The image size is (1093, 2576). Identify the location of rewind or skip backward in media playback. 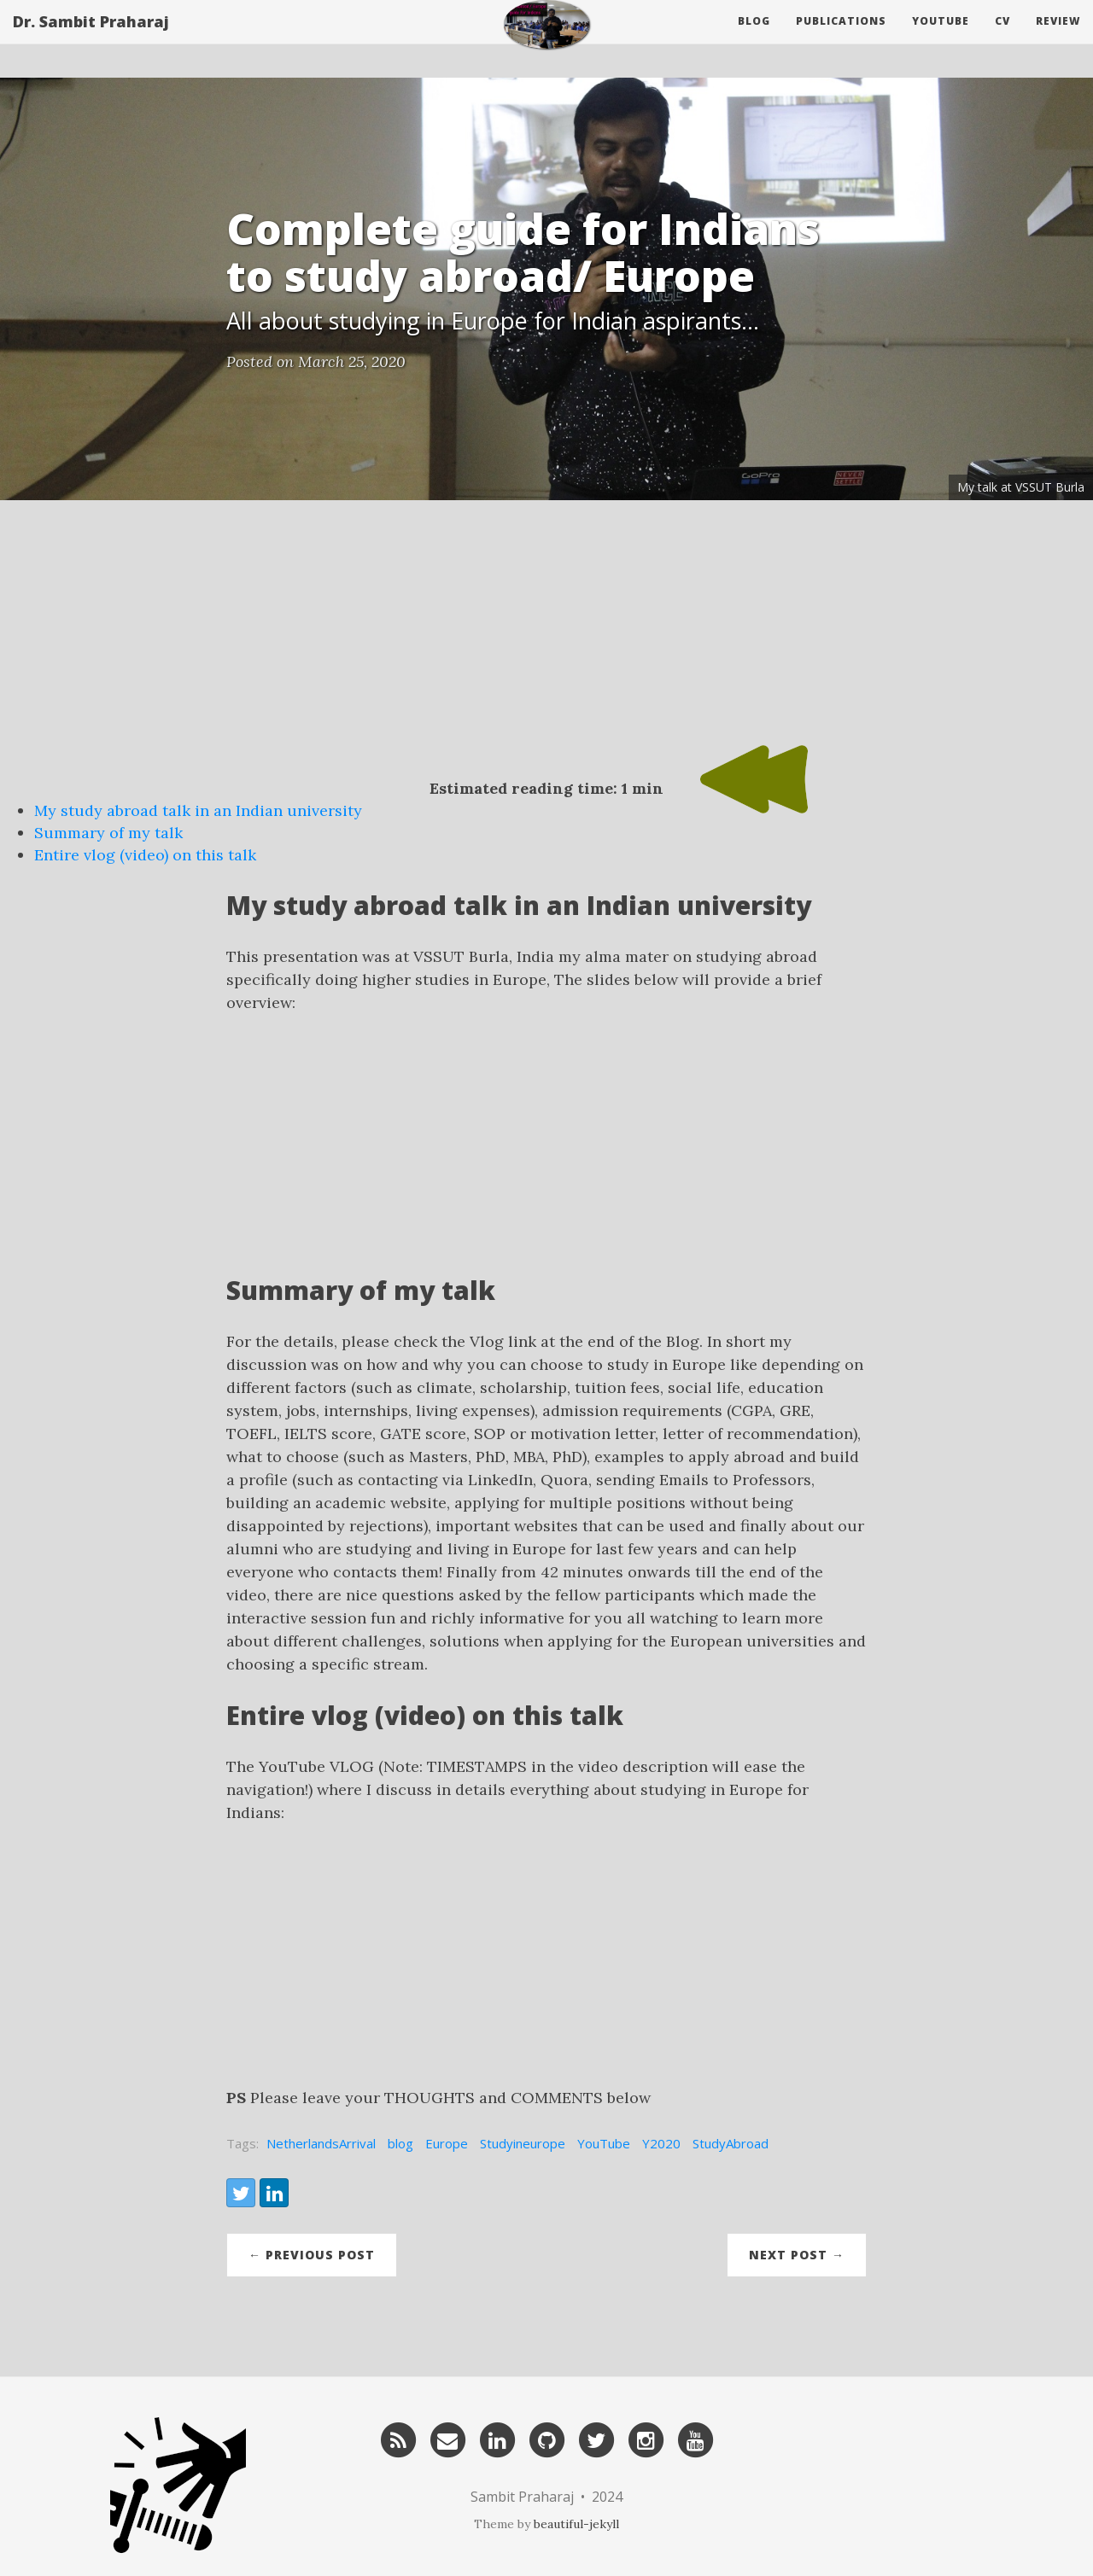
(754, 779).